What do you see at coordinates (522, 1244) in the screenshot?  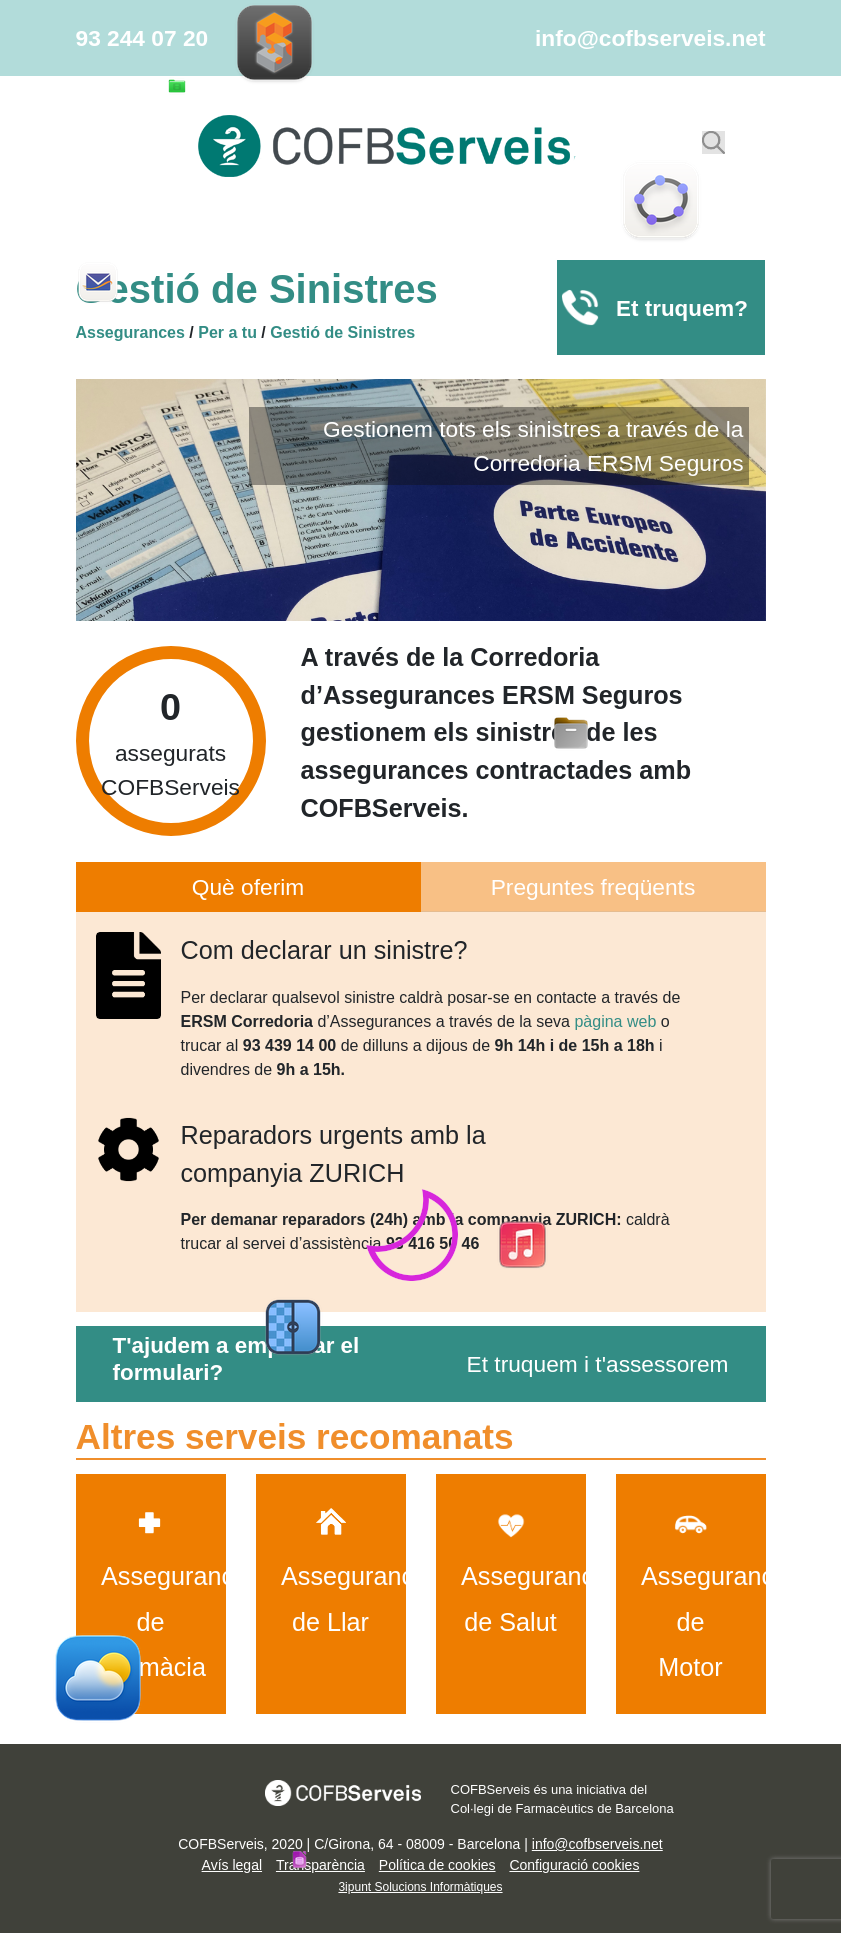 I see `open the music player app` at bounding box center [522, 1244].